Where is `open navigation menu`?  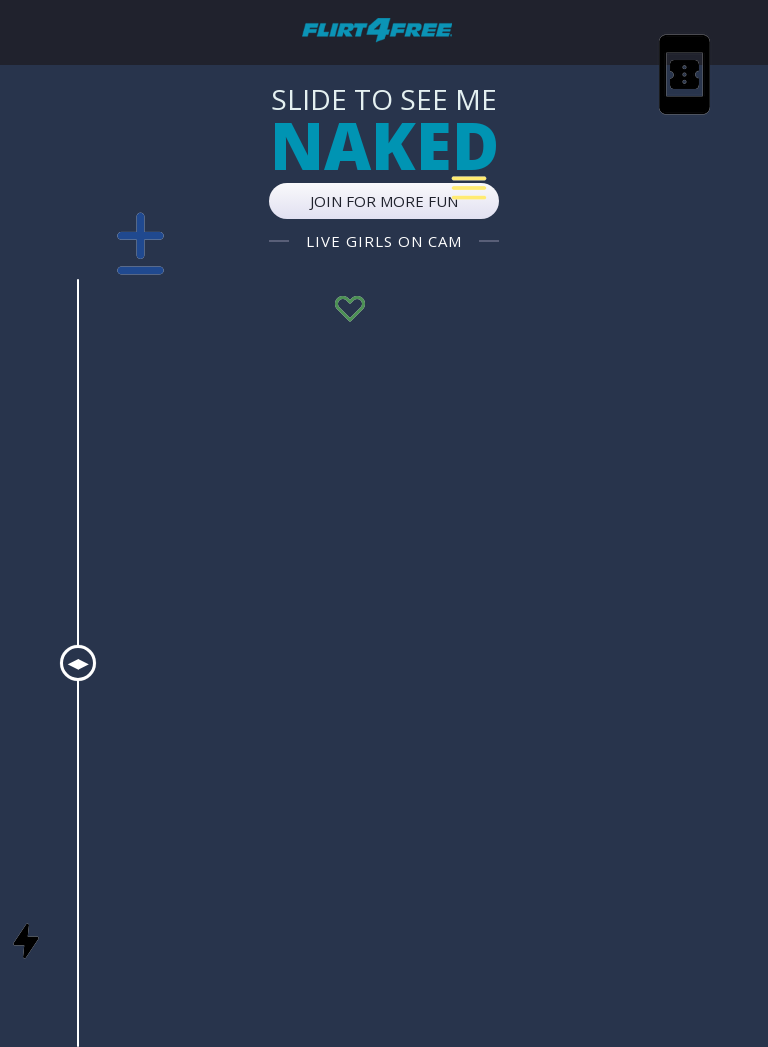
open navigation menu is located at coordinates (469, 188).